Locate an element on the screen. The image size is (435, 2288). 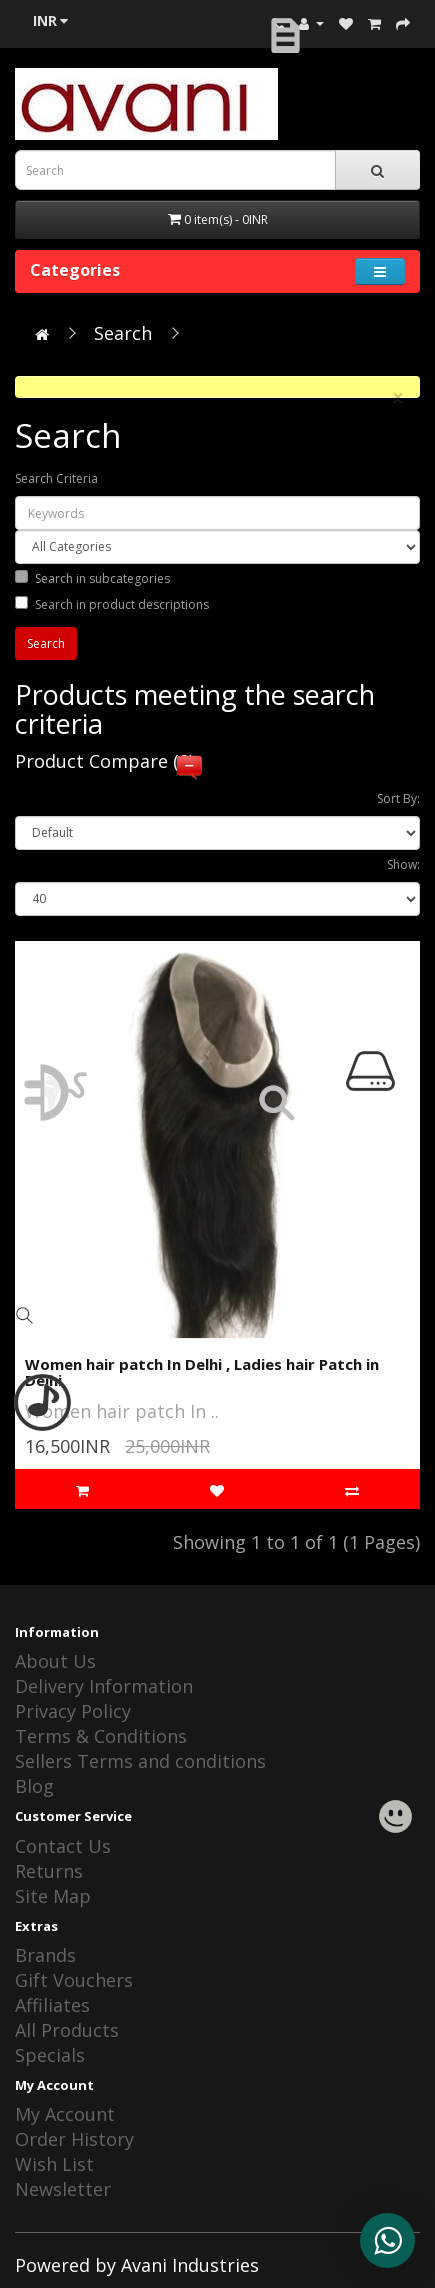
search system preferences or settings is located at coordinates (24, 1315).